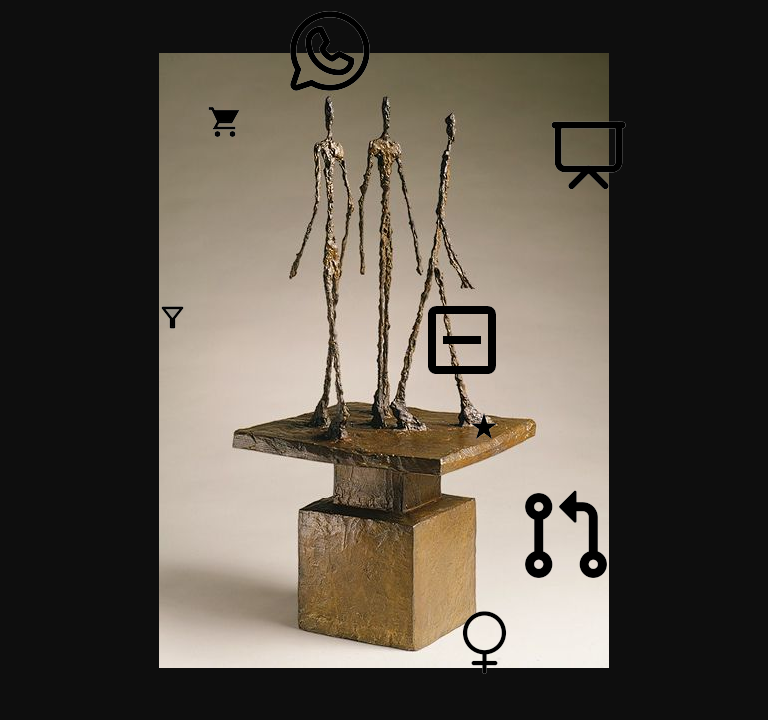  I want to click on start a presentation or slideshow, so click(588, 155).